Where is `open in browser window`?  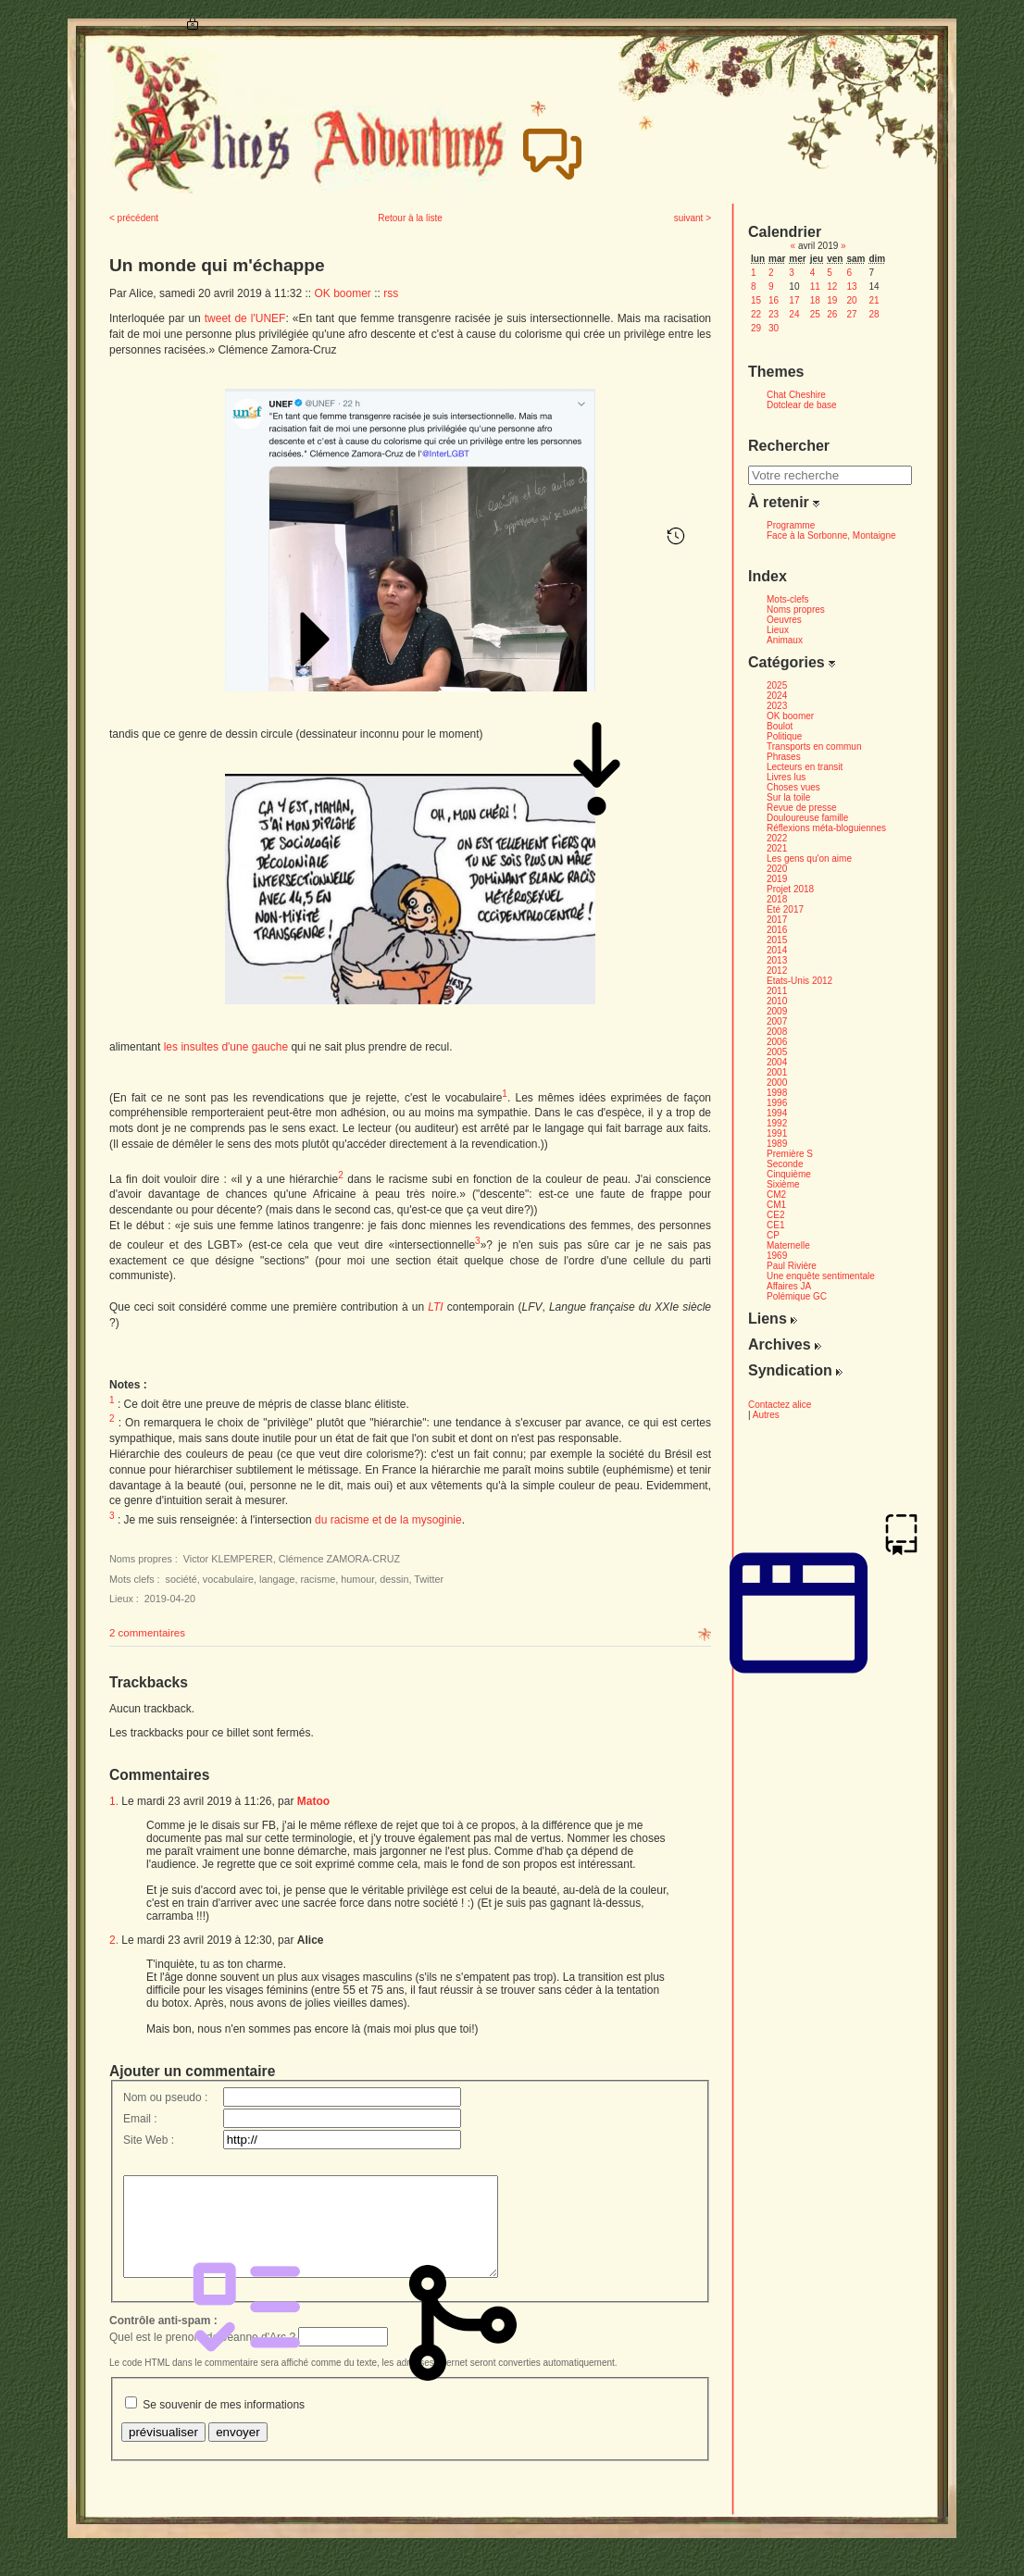
open in browser window is located at coordinates (798, 1612).